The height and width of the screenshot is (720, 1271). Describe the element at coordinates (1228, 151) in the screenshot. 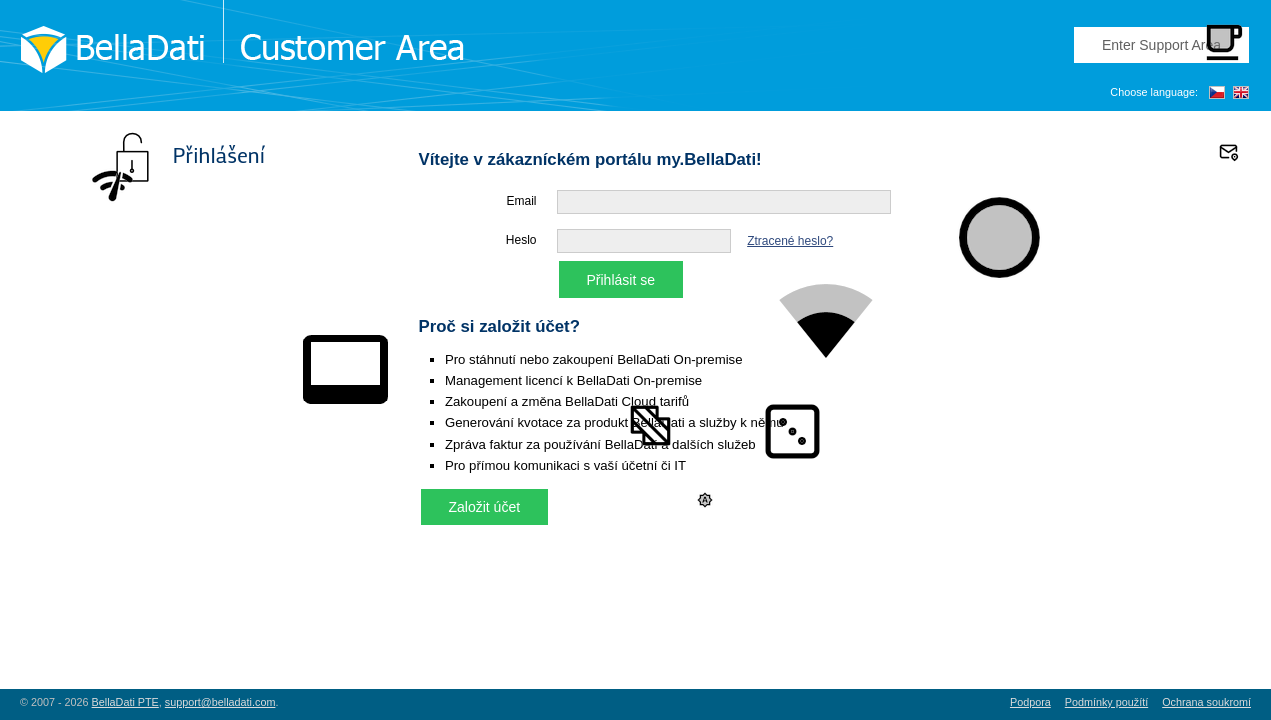

I see `view location-tagged emails` at that location.